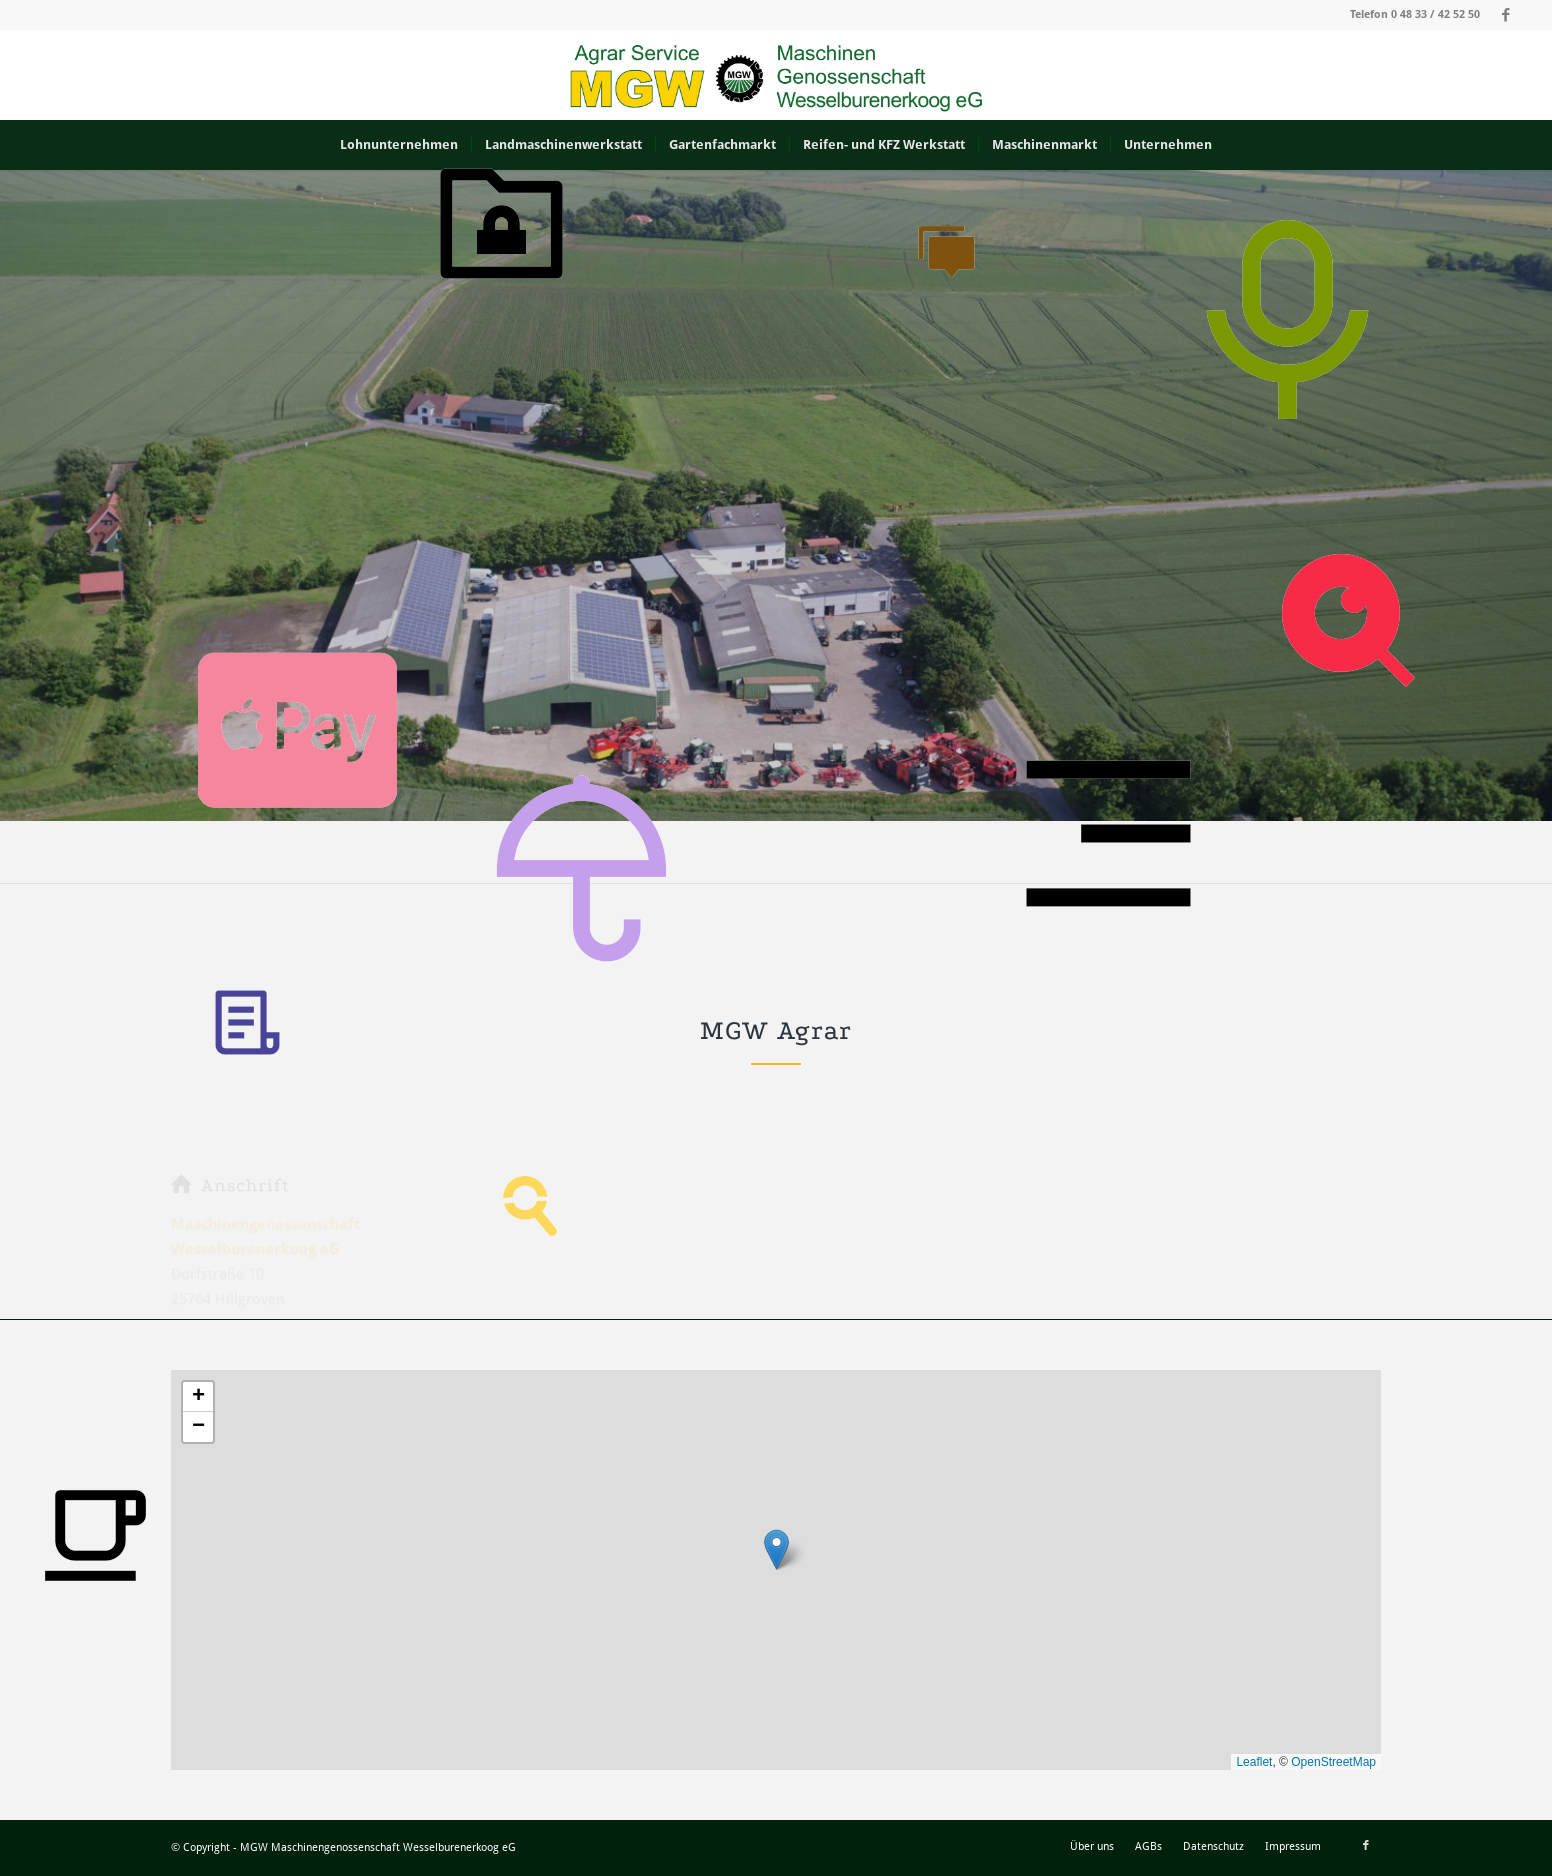 The image size is (1552, 1876). Describe the element at coordinates (1347, 619) in the screenshot. I see `search with visual recognition` at that location.